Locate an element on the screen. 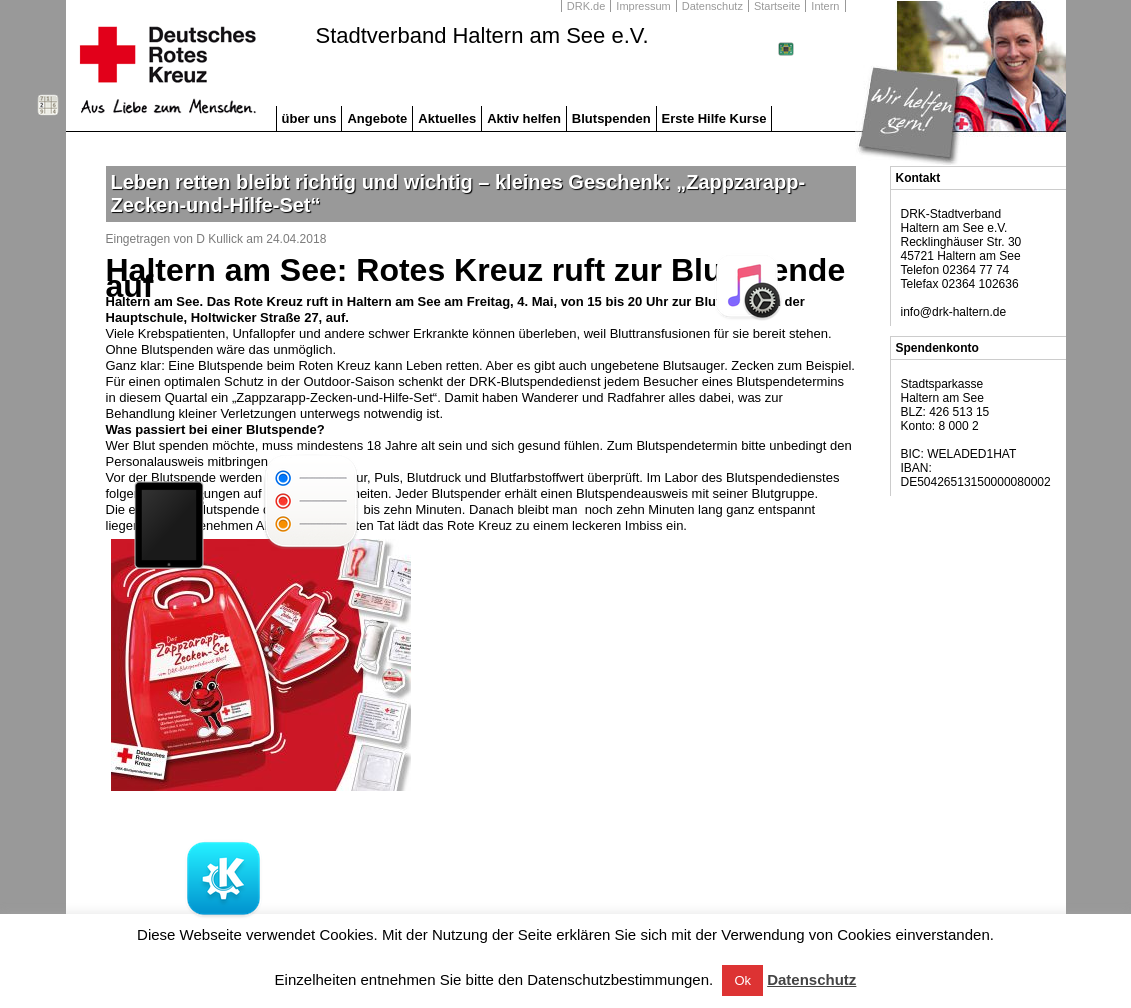 The height and width of the screenshot is (1008, 1131). iPad device icon is located at coordinates (169, 525).